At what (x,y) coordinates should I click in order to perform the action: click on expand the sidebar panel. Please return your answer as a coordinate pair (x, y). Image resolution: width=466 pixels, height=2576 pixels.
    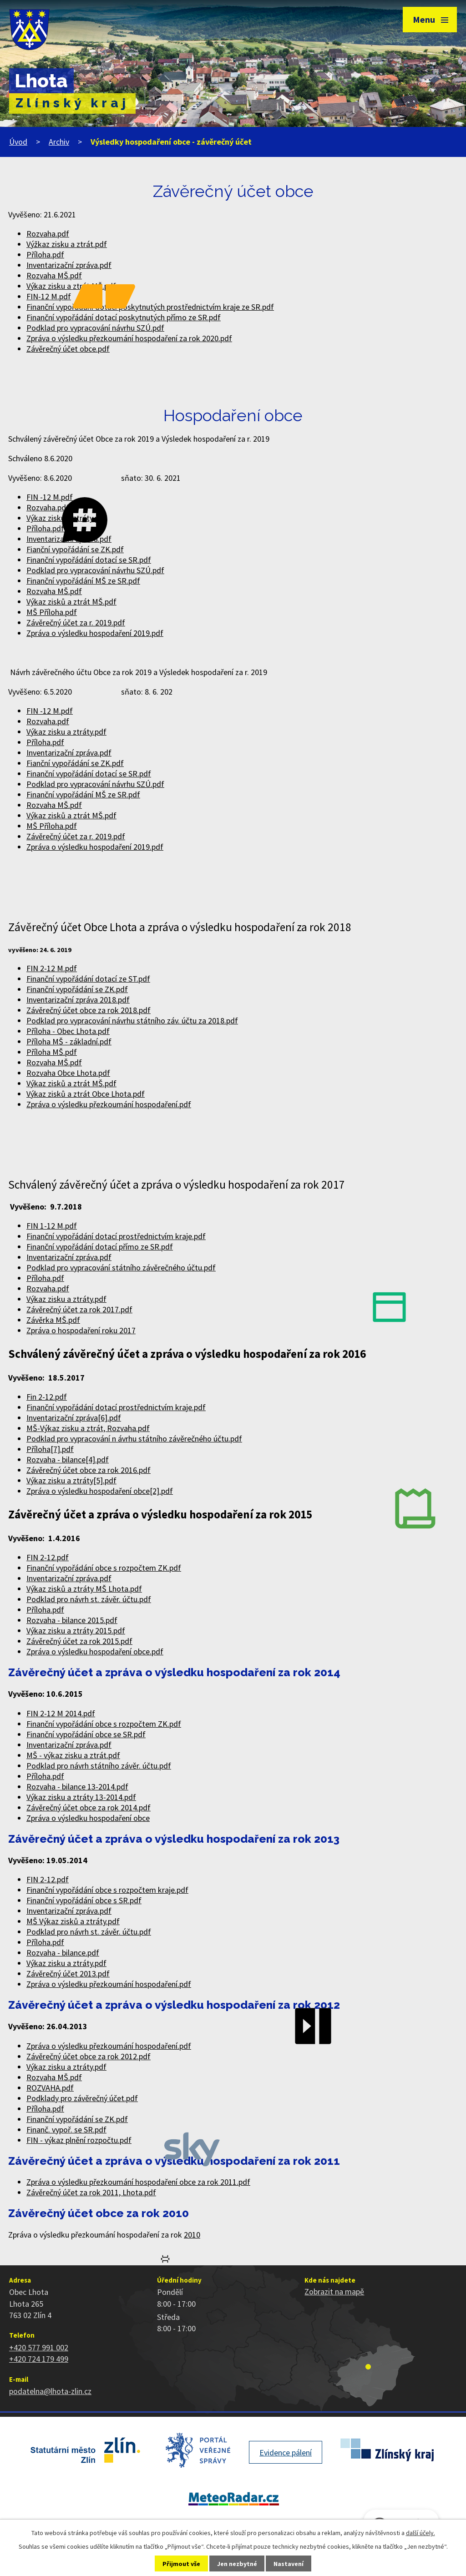
    Looking at the image, I should click on (313, 2026).